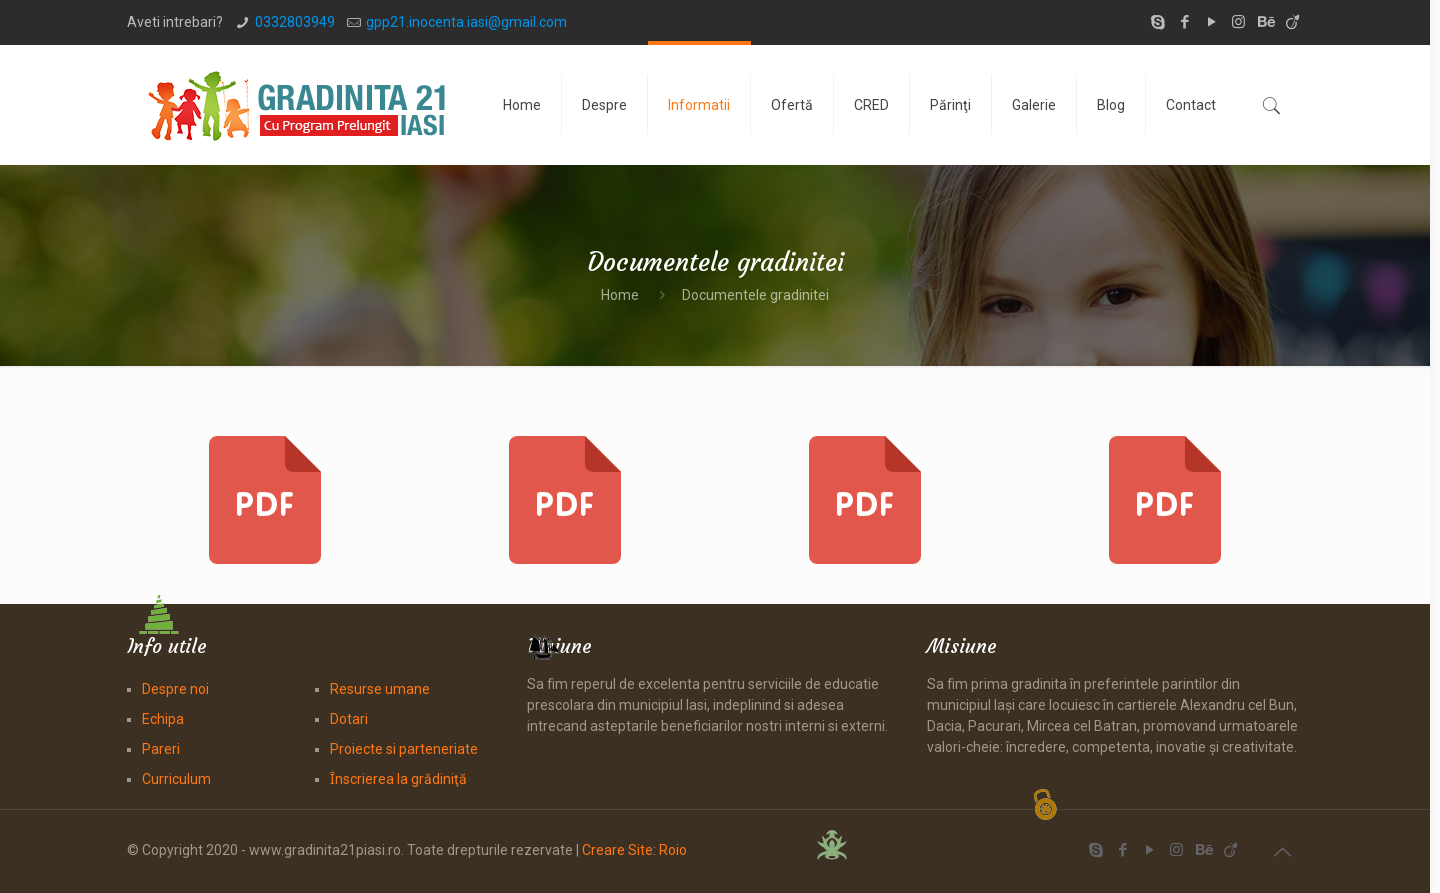 The image size is (1440, 893). I want to click on fishing activity or minigame, so click(544, 647).